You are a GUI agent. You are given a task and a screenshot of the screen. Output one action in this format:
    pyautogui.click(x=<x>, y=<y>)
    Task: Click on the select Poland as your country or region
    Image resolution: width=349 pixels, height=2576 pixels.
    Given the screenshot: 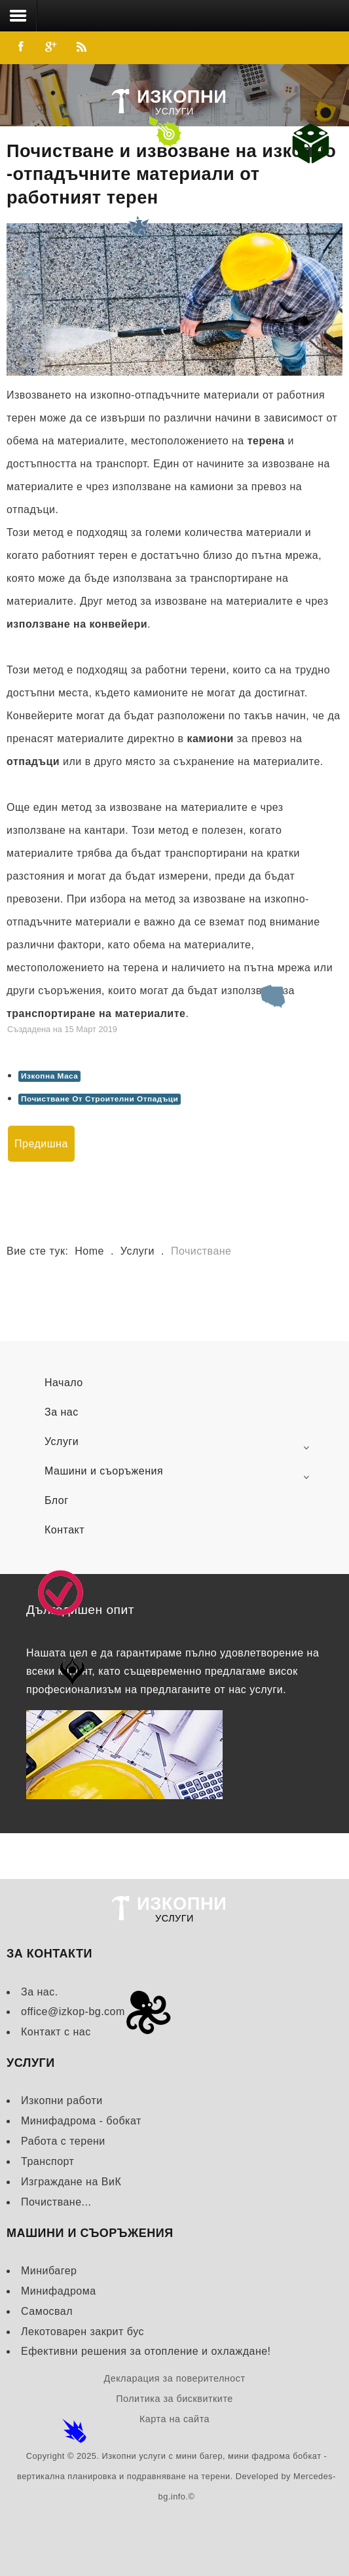 What is the action you would take?
    pyautogui.click(x=272, y=996)
    